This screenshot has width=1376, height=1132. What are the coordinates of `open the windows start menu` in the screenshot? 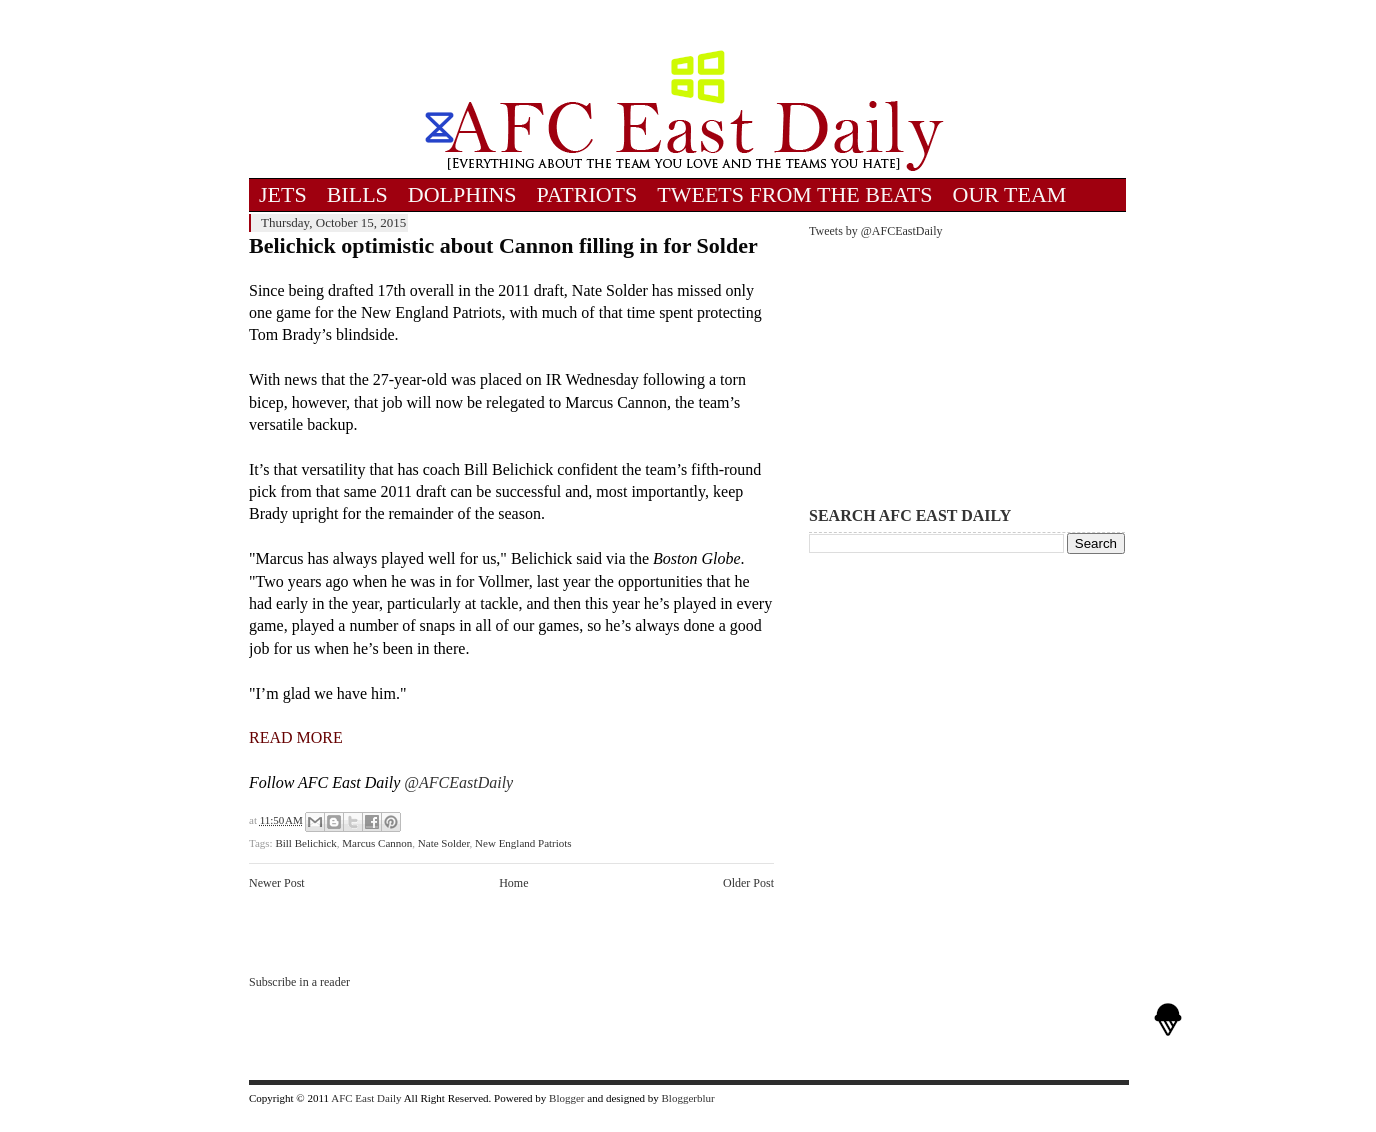 It's located at (700, 77).